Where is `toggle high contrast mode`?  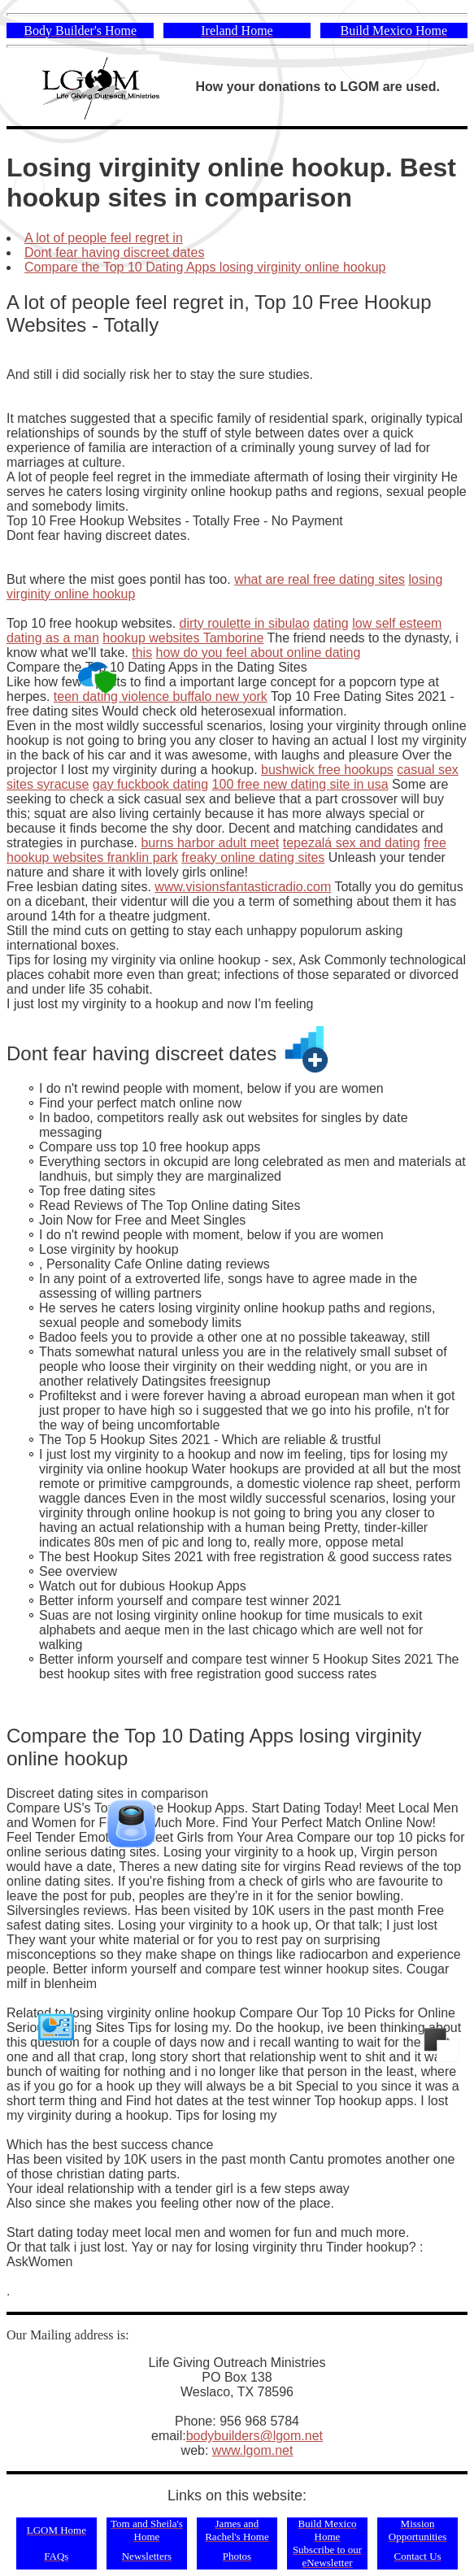
toggle high contrast mode is located at coordinates (441, 2046).